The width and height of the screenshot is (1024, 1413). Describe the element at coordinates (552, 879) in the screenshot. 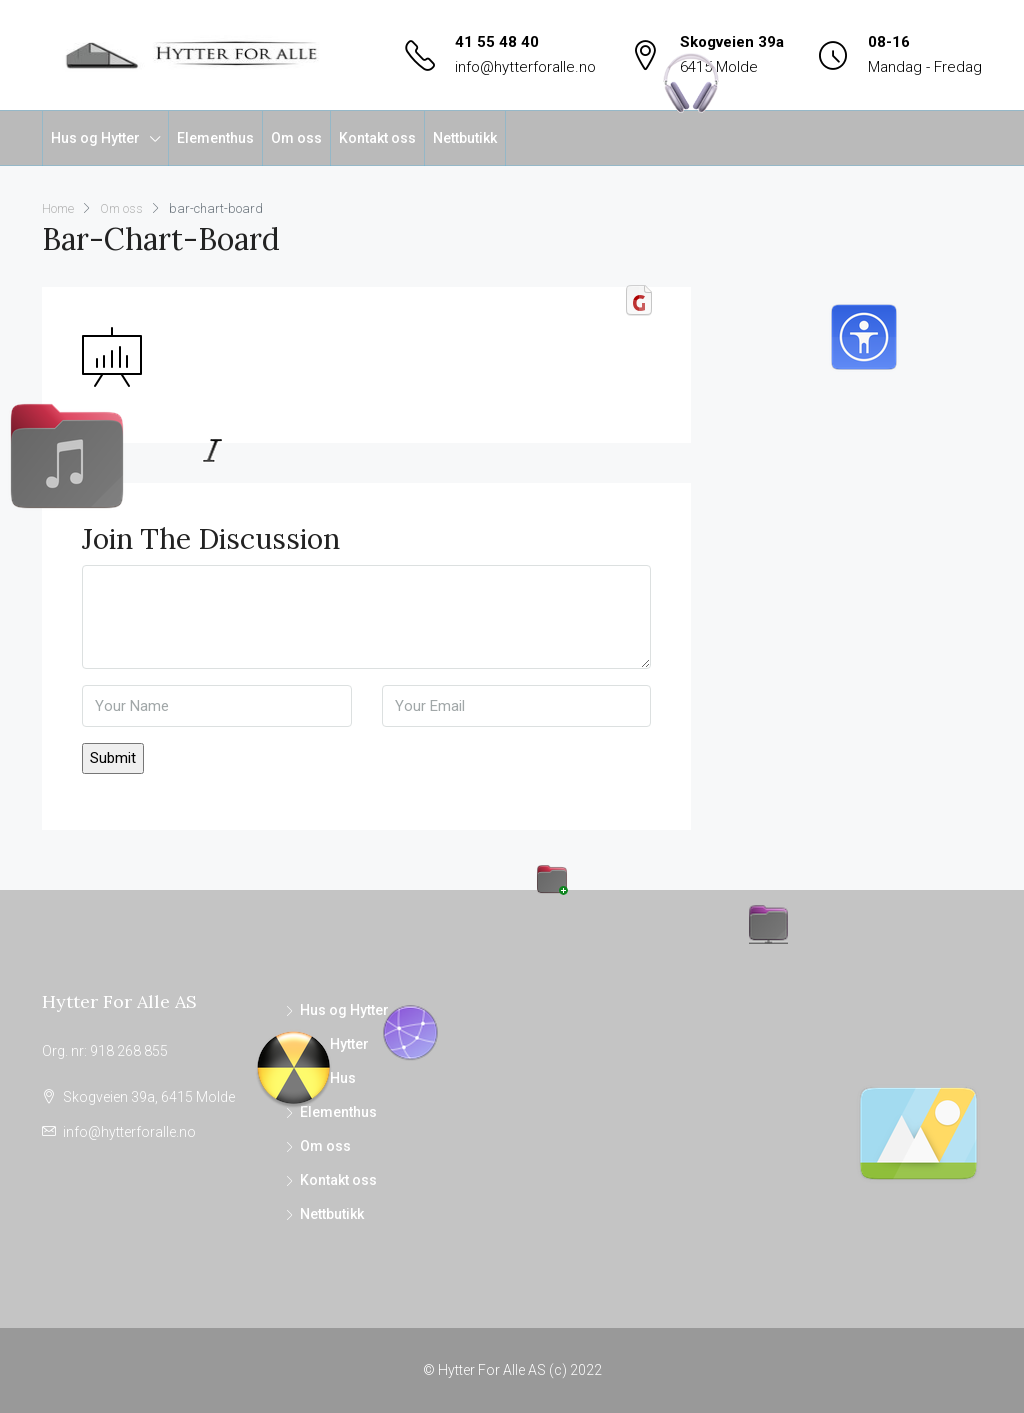

I see `create a new folder` at that location.